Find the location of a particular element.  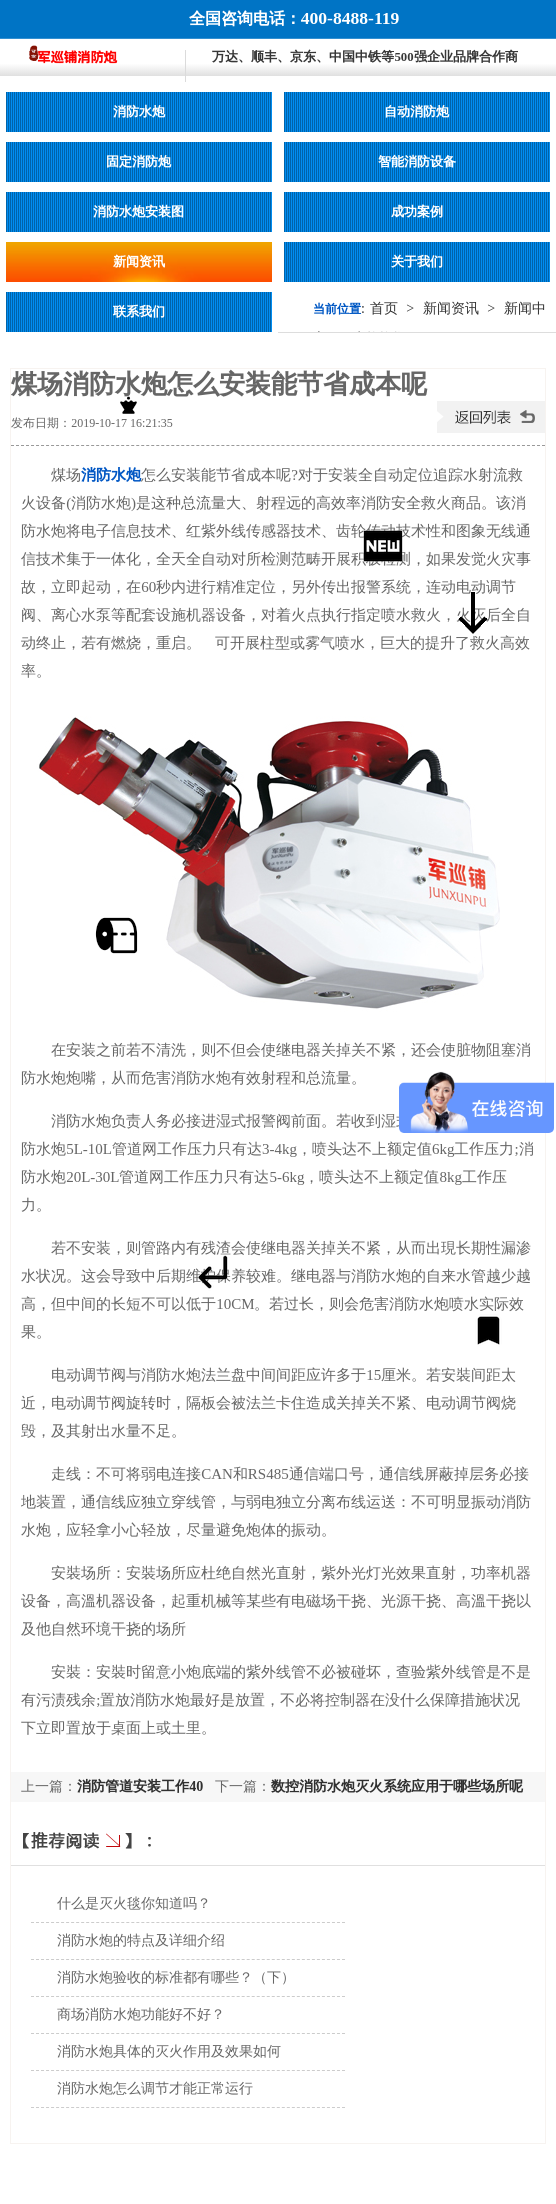

navigate or scroll downward is located at coordinates (473, 613).